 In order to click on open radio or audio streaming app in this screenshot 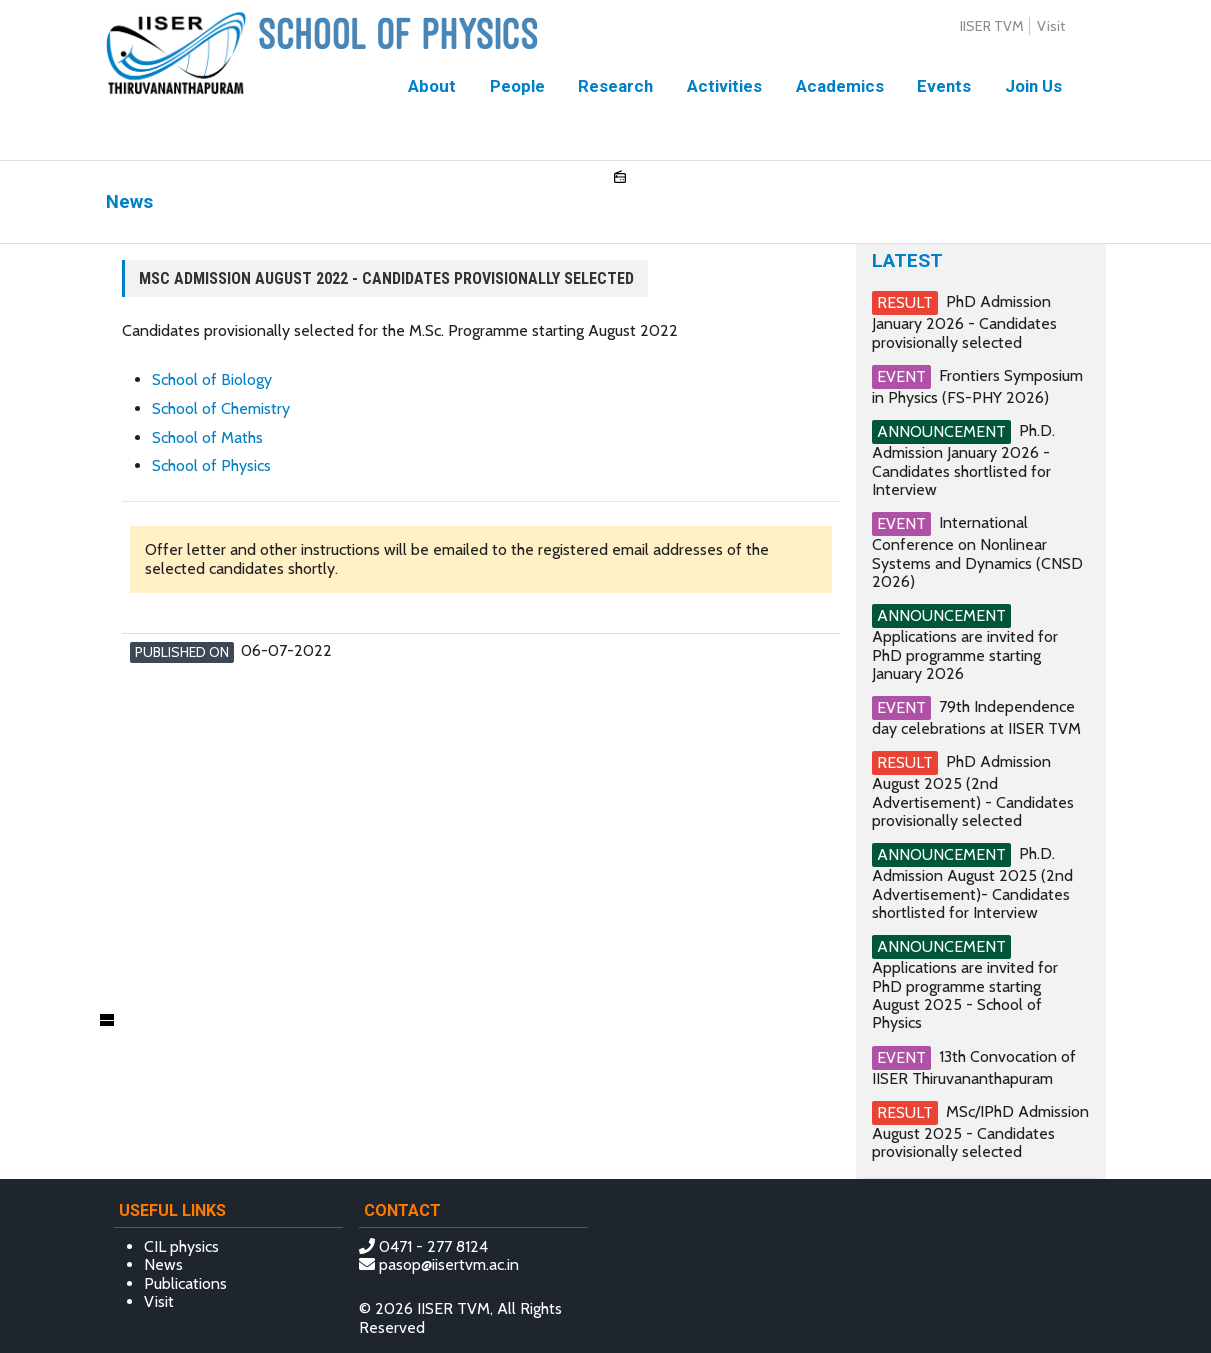, I will do `click(620, 177)`.